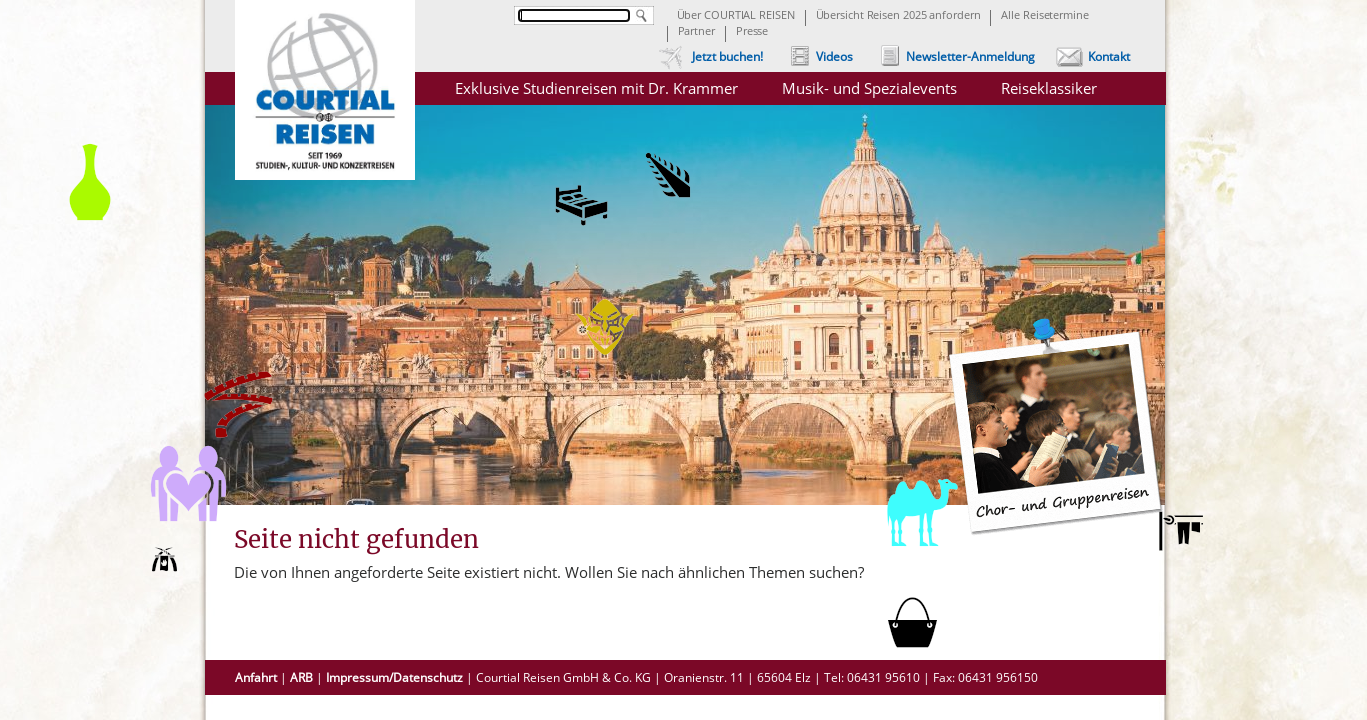 Image resolution: width=1367 pixels, height=720 pixels. Describe the element at coordinates (581, 205) in the screenshot. I see `book a hotel or accommodation` at that location.